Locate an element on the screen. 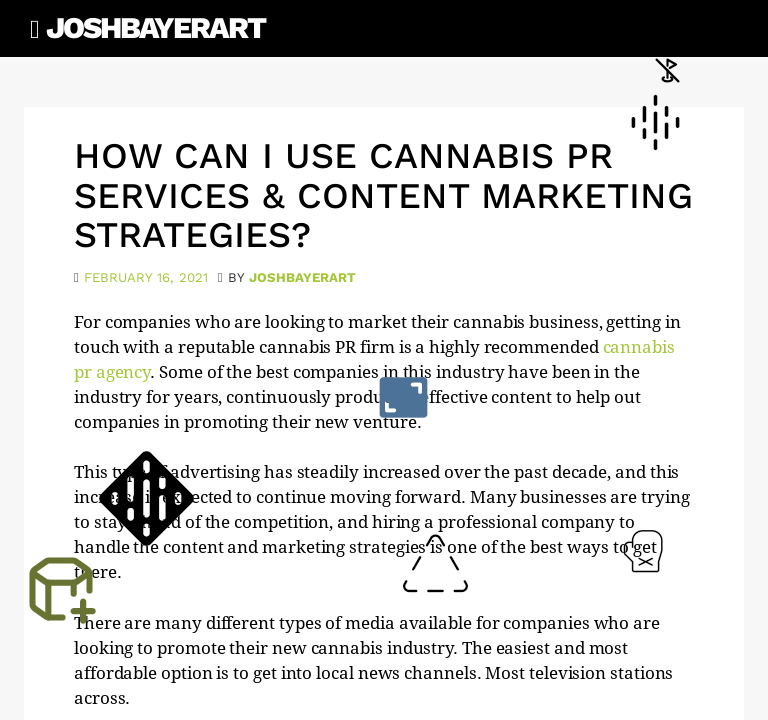 This screenshot has width=768, height=720. add a new 3D object or shape is located at coordinates (61, 589).